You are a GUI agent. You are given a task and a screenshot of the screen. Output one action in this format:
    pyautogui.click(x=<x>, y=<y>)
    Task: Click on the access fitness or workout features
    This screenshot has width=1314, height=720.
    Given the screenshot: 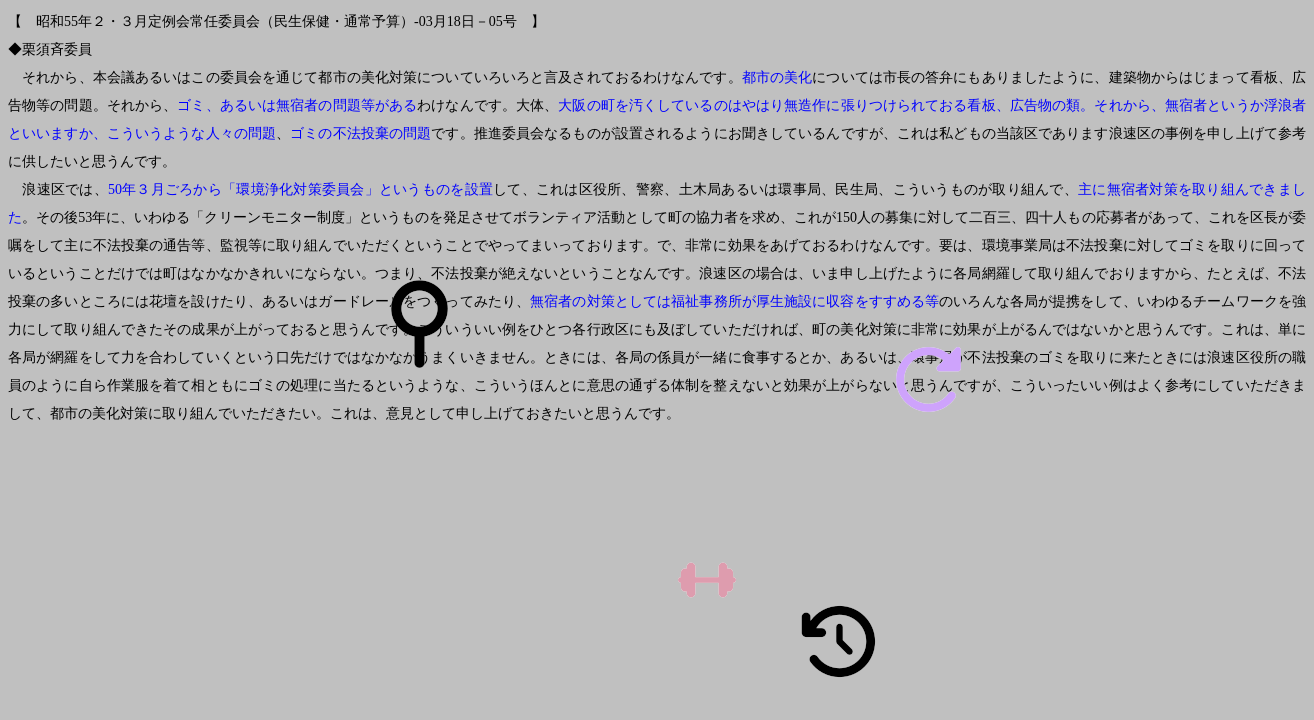 What is the action you would take?
    pyautogui.click(x=707, y=580)
    